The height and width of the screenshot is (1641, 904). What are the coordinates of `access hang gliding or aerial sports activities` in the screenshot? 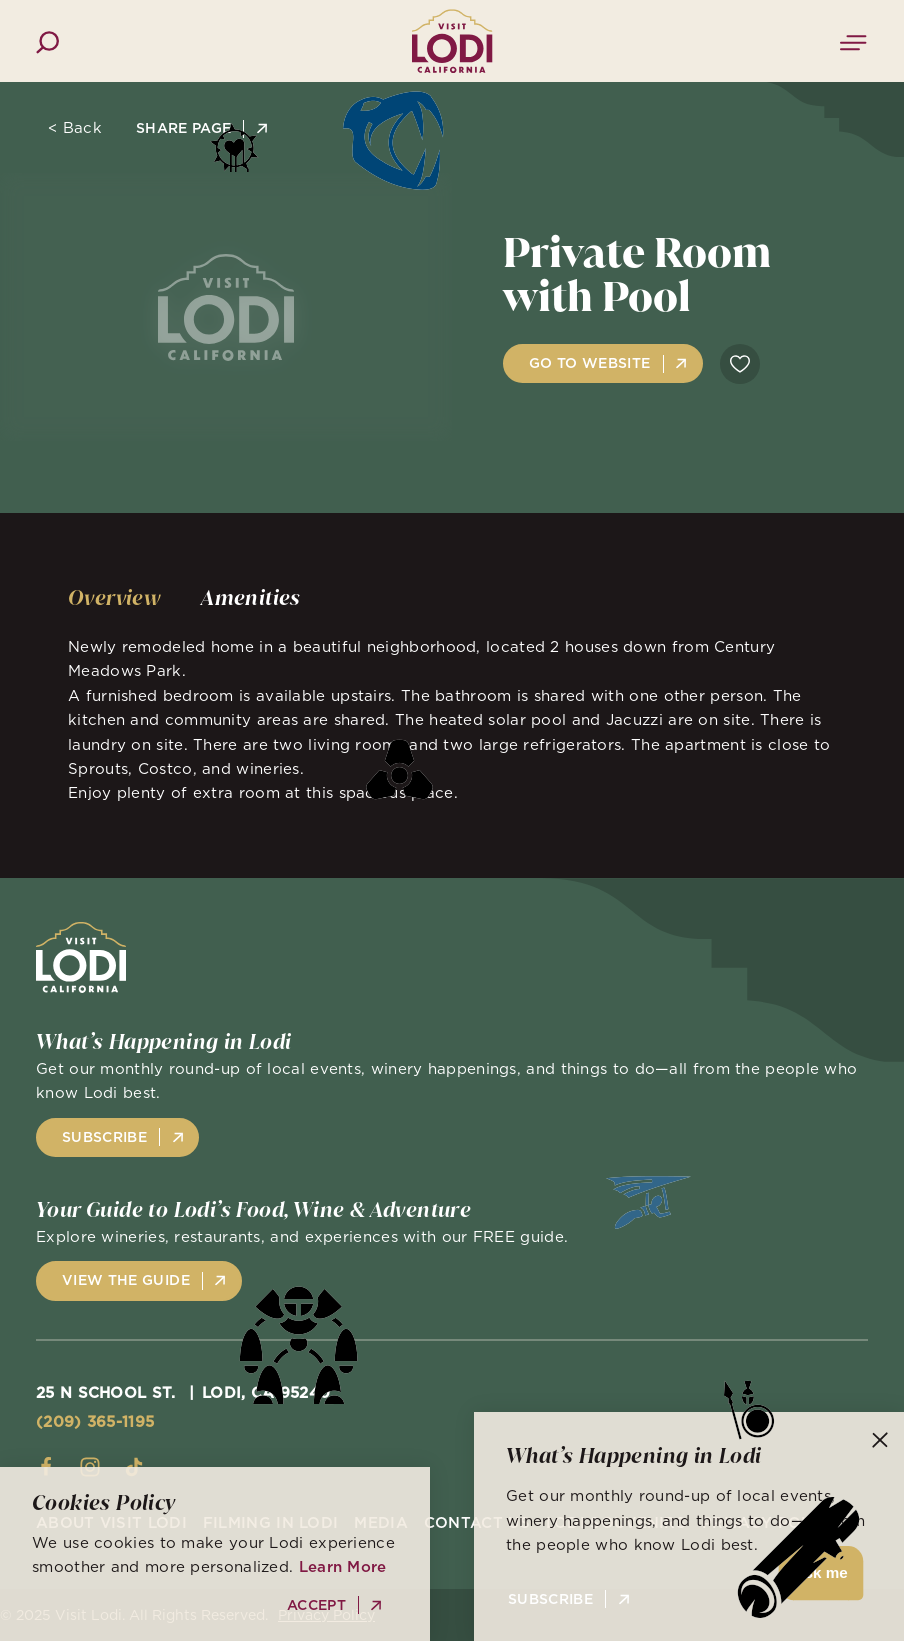 It's located at (648, 1202).